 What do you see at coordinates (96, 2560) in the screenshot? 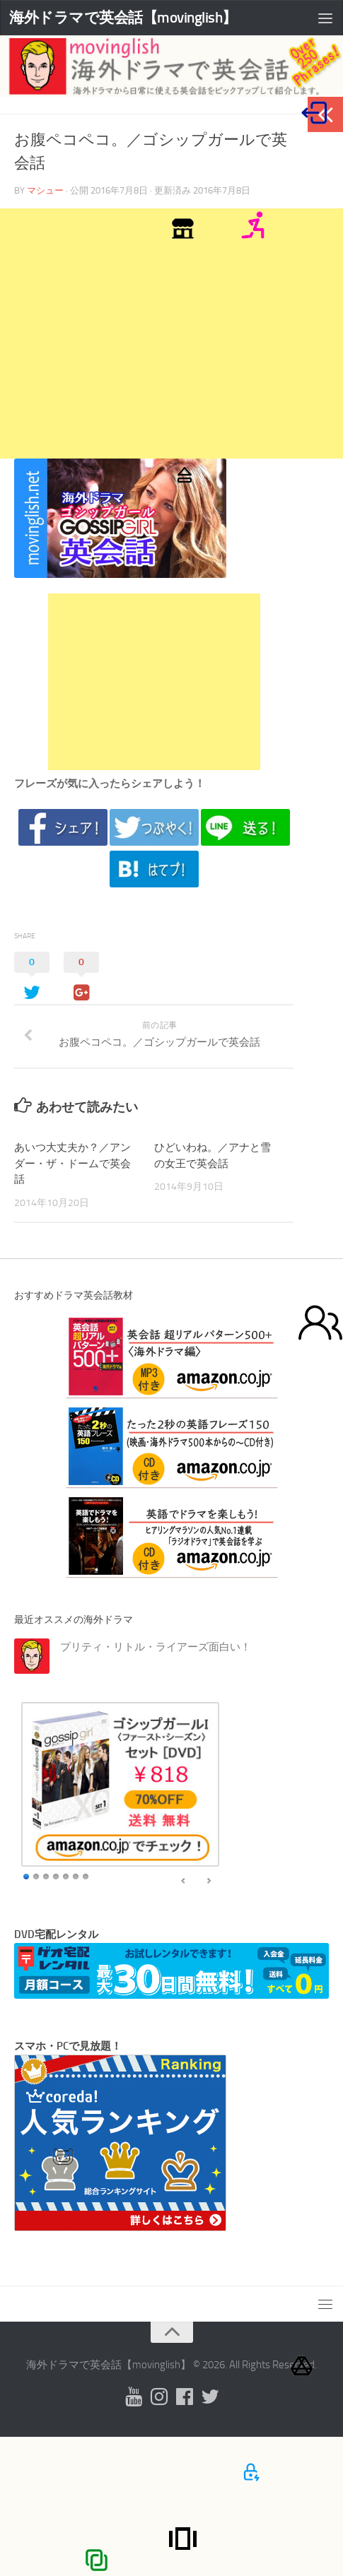
I see `view linked or connected layers` at bounding box center [96, 2560].